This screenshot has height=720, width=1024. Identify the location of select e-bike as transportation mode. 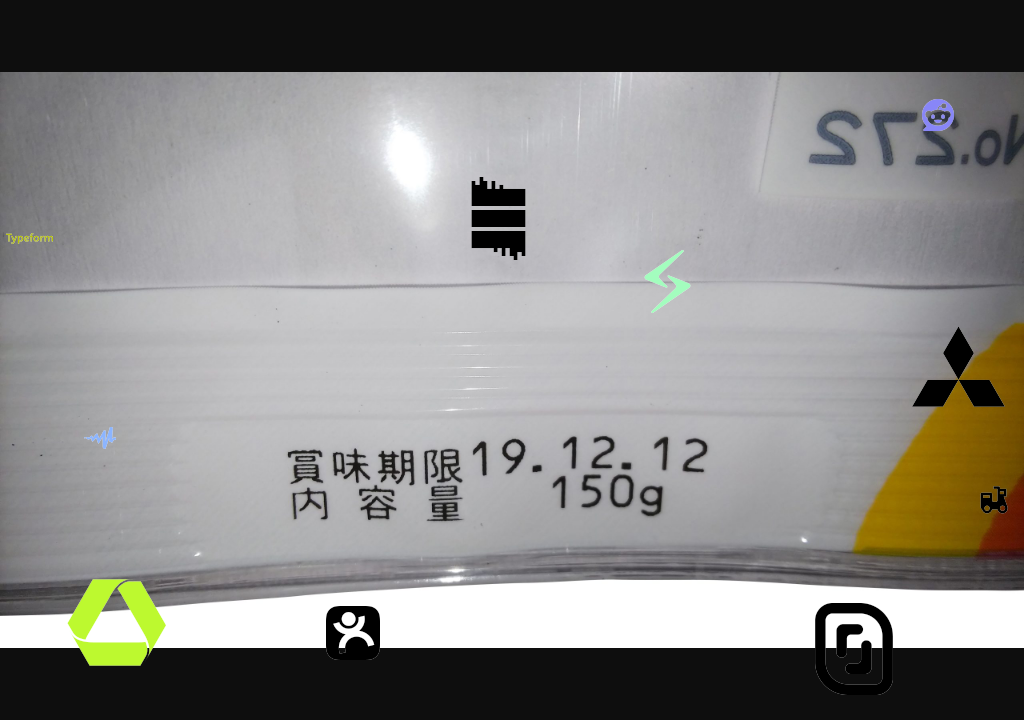
(993, 500).